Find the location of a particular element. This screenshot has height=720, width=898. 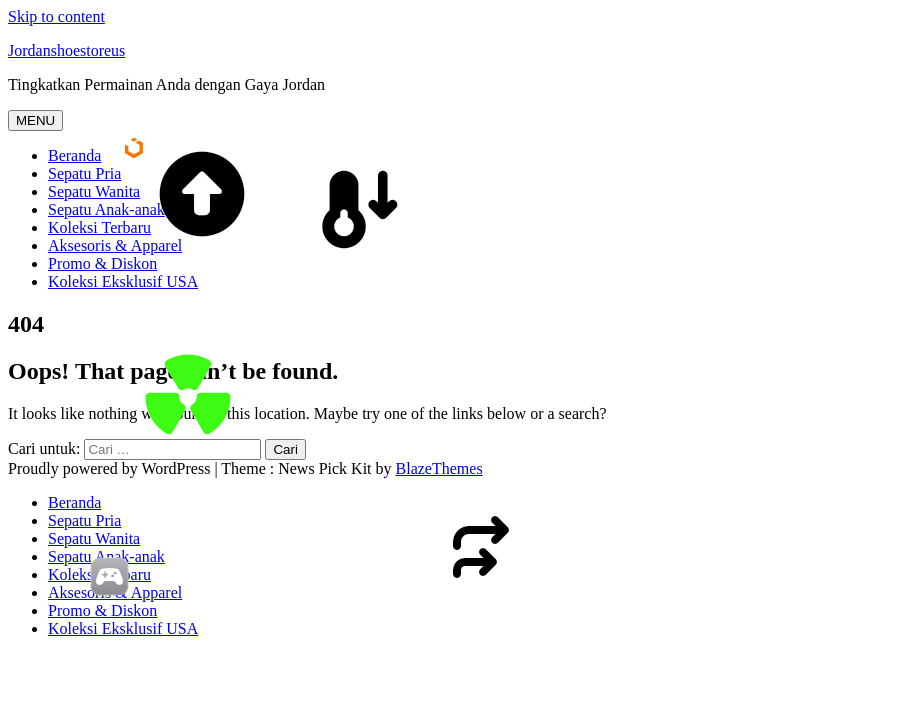

indicates radioactive or hazardous material warning is located at coordinates (188, 397).